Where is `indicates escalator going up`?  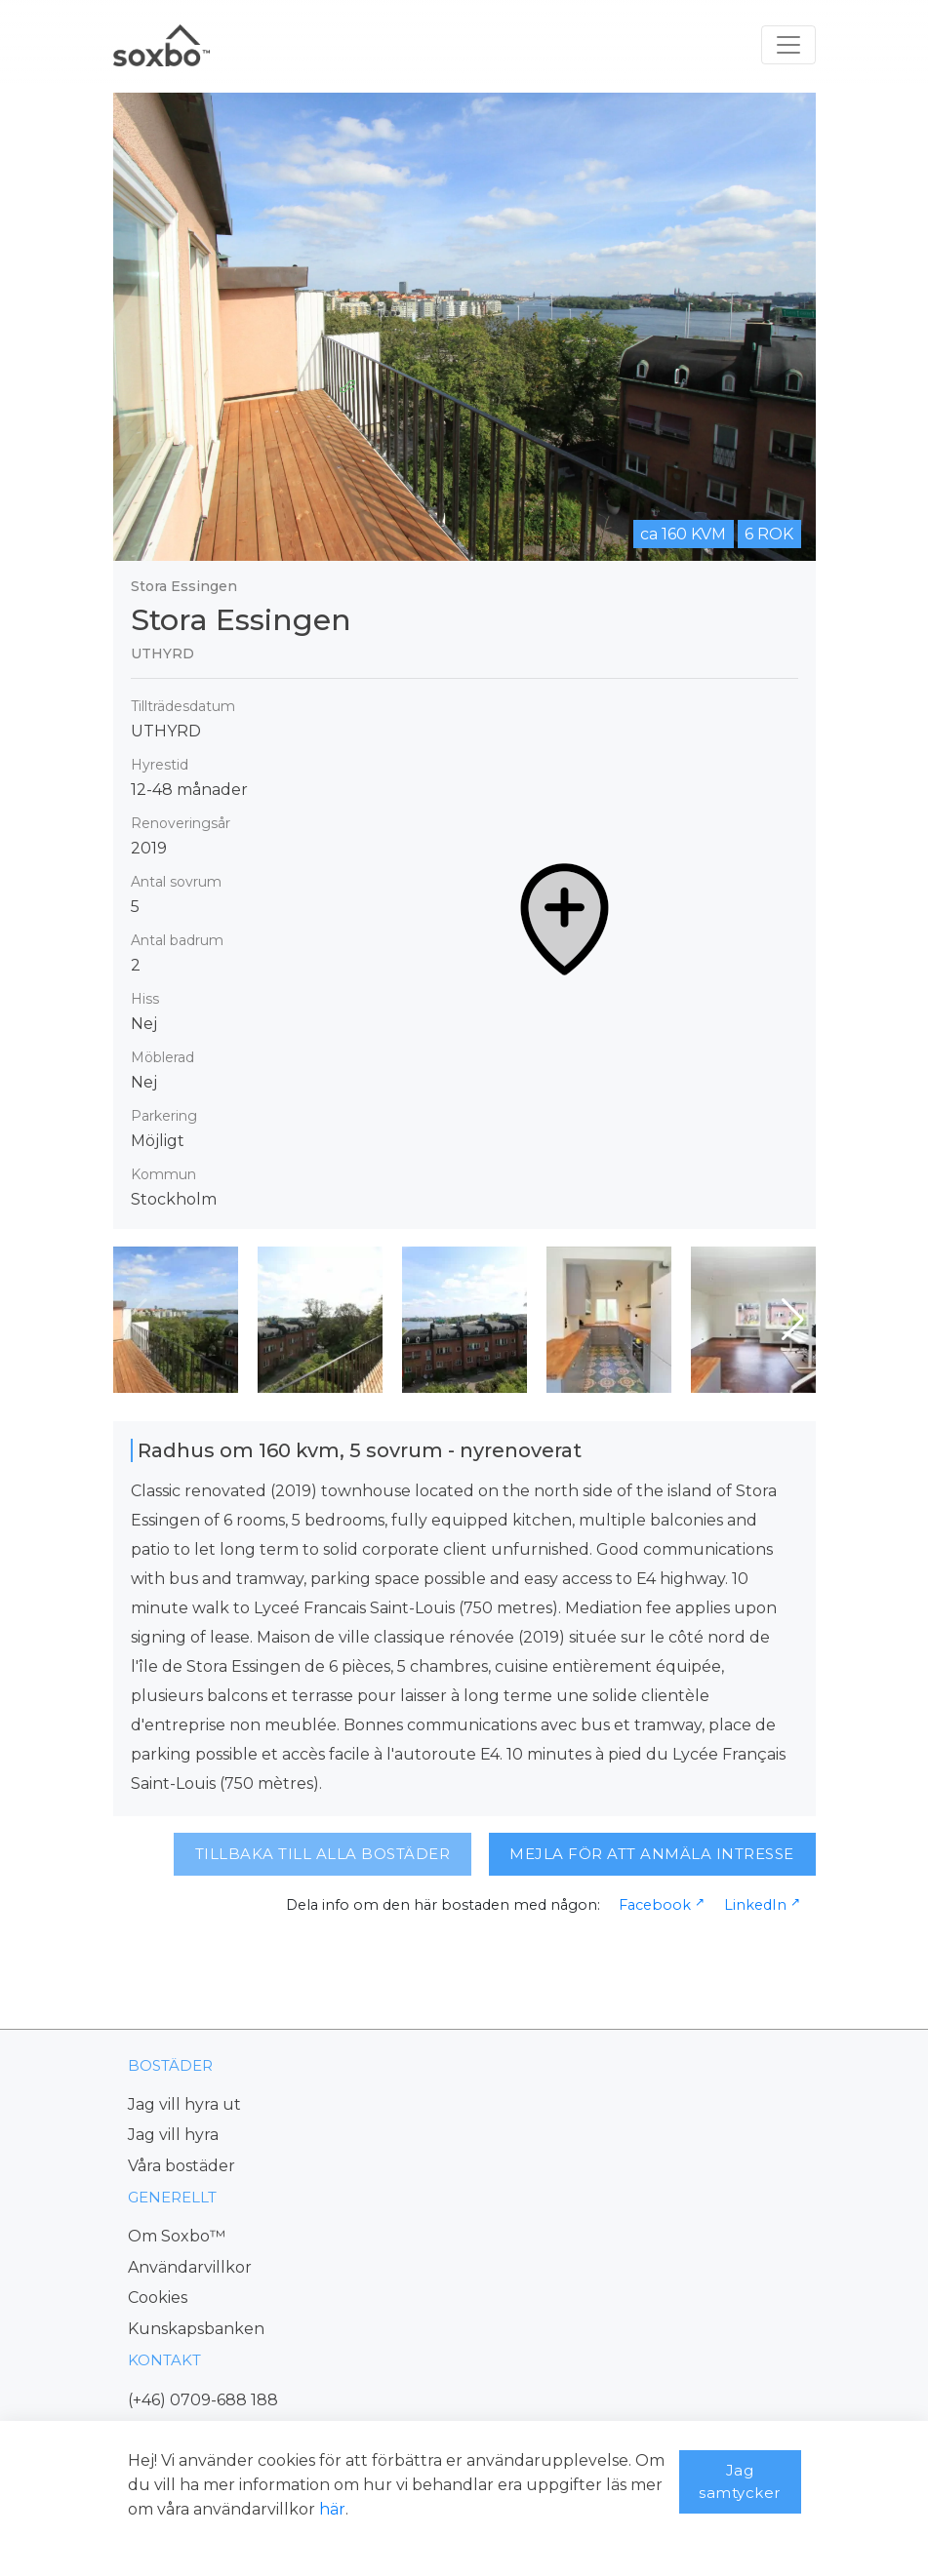
indicates escalator going up is located at coordinates (347, 386).